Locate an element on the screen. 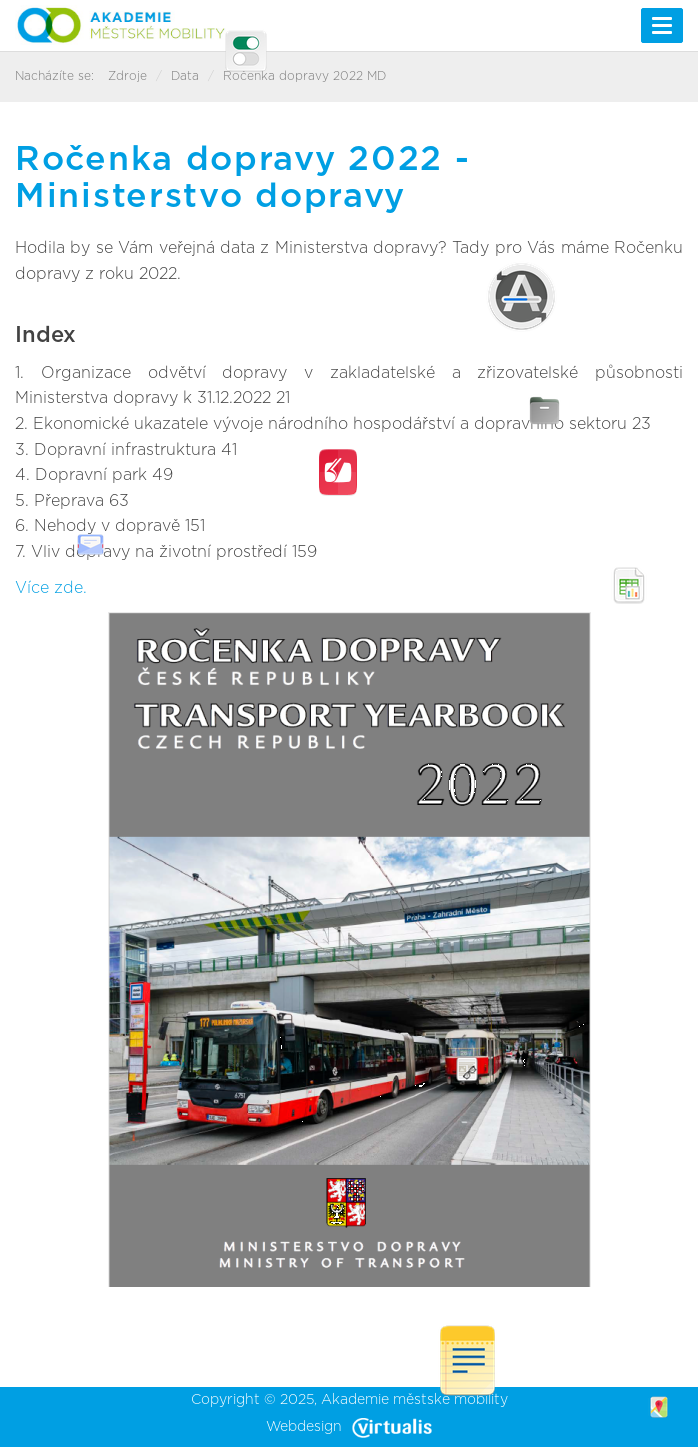 The height and width of the screenshot is (1447, 698). open office or productivity applications is located at coordinates (467, 1069).